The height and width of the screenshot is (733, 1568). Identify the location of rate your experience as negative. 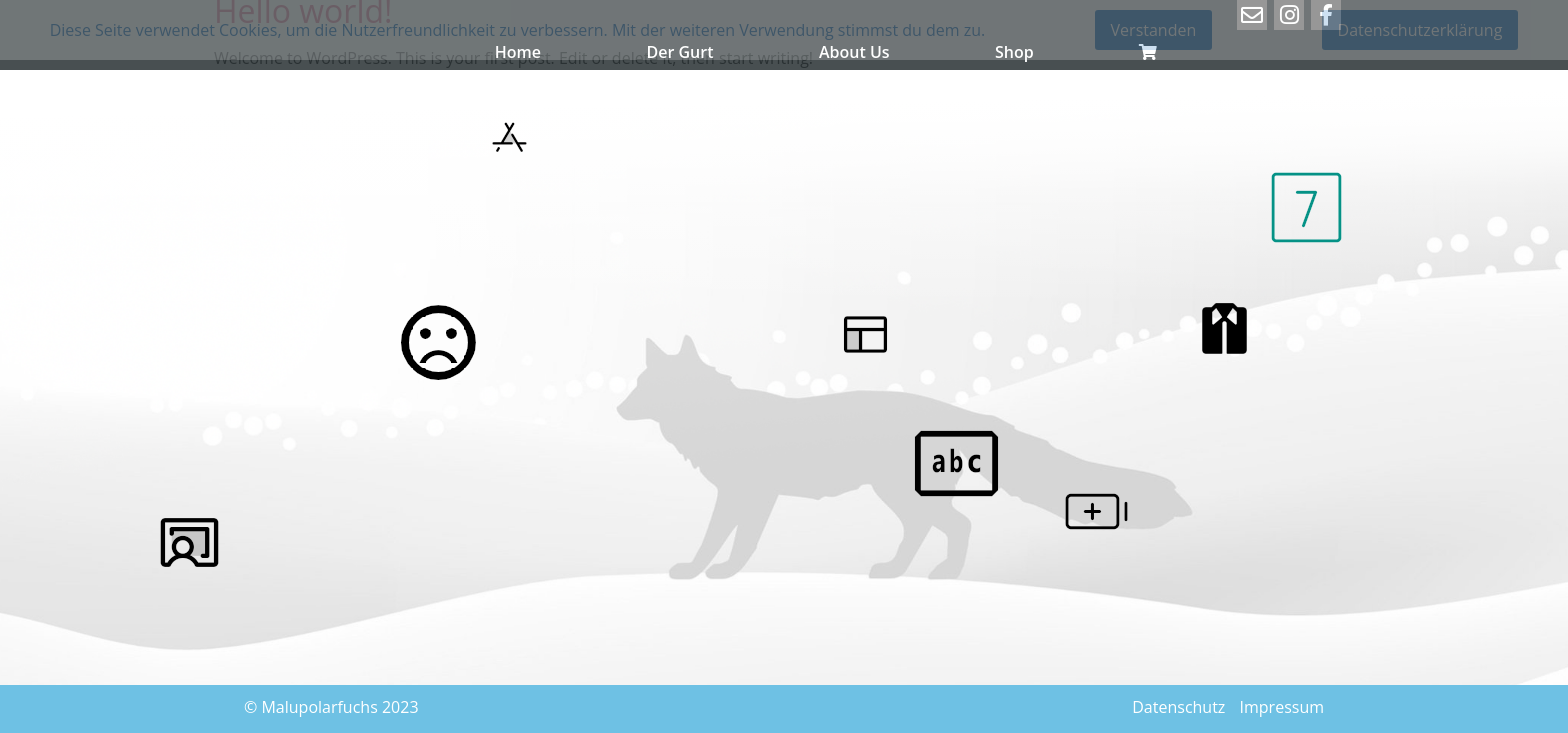
(438, 342).